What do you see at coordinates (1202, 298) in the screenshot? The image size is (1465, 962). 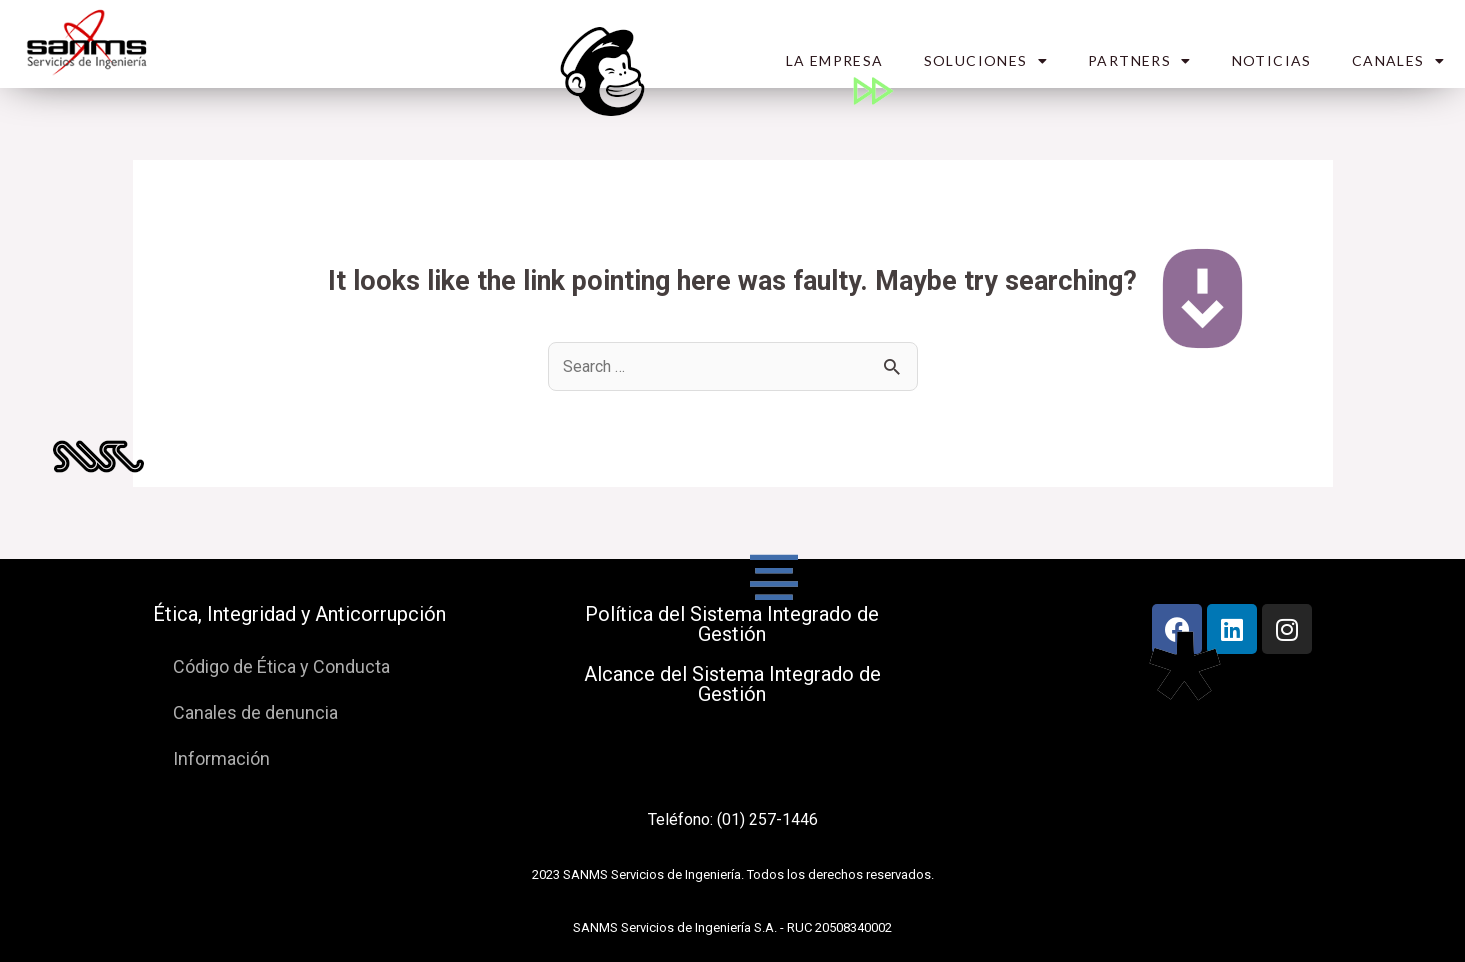 I see `scroll to the bottom of the page` at bounding box center [1202, 298].